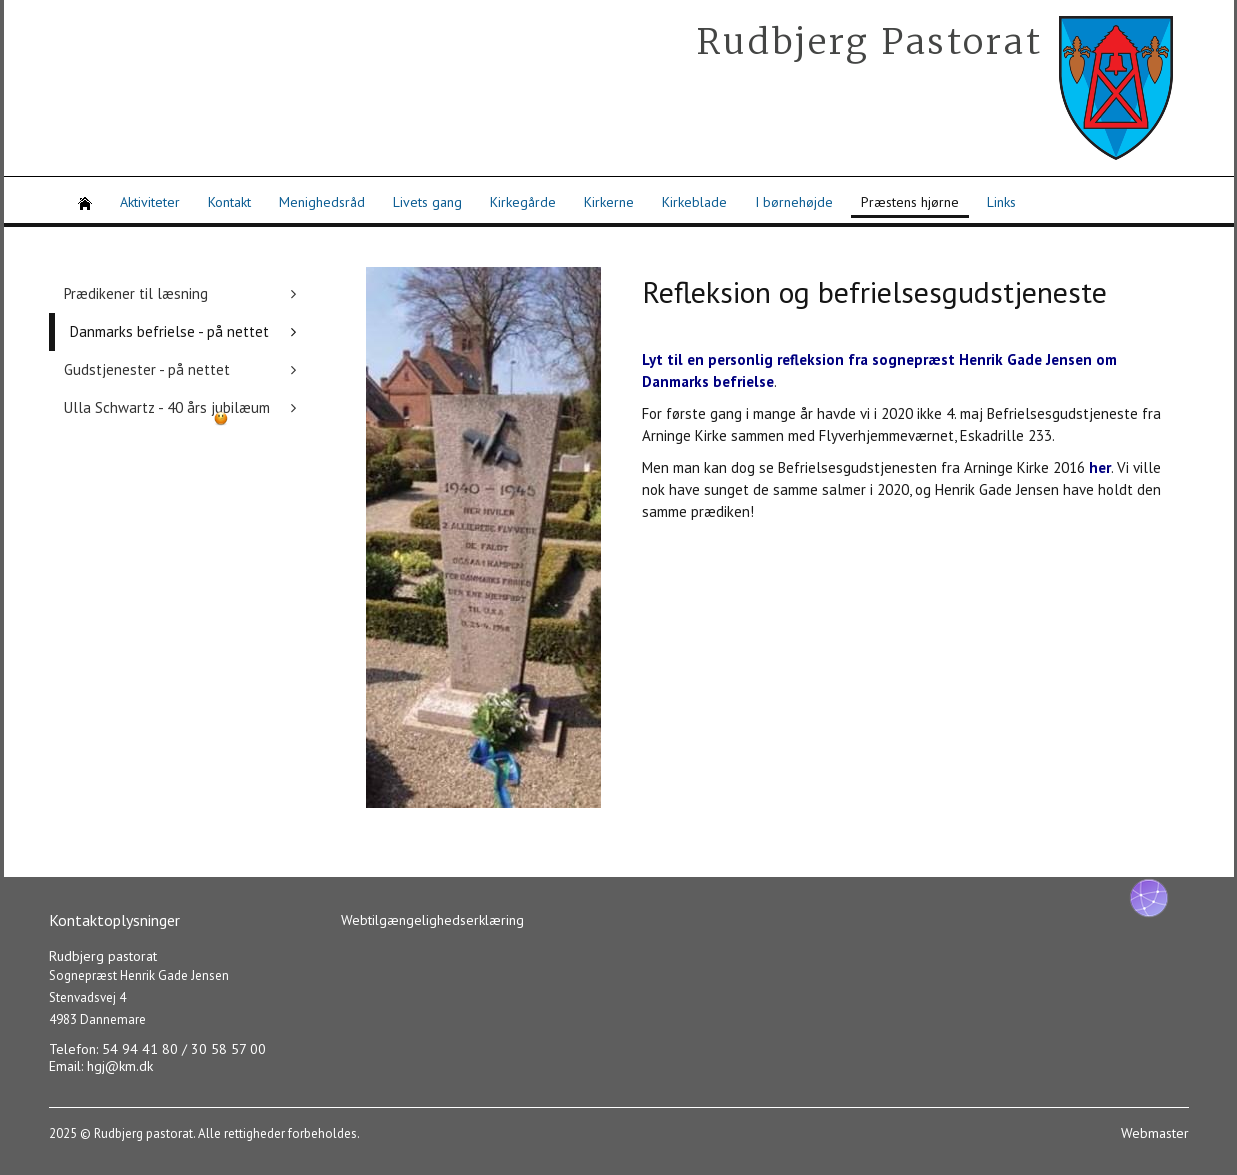 The width and height of the screenshot is (1237, 1175). What do you see at coordinates (221, 419) in the screenshot?
I see `indicates uncertainty or hesitation about an action` at bounding box center [221, 419].